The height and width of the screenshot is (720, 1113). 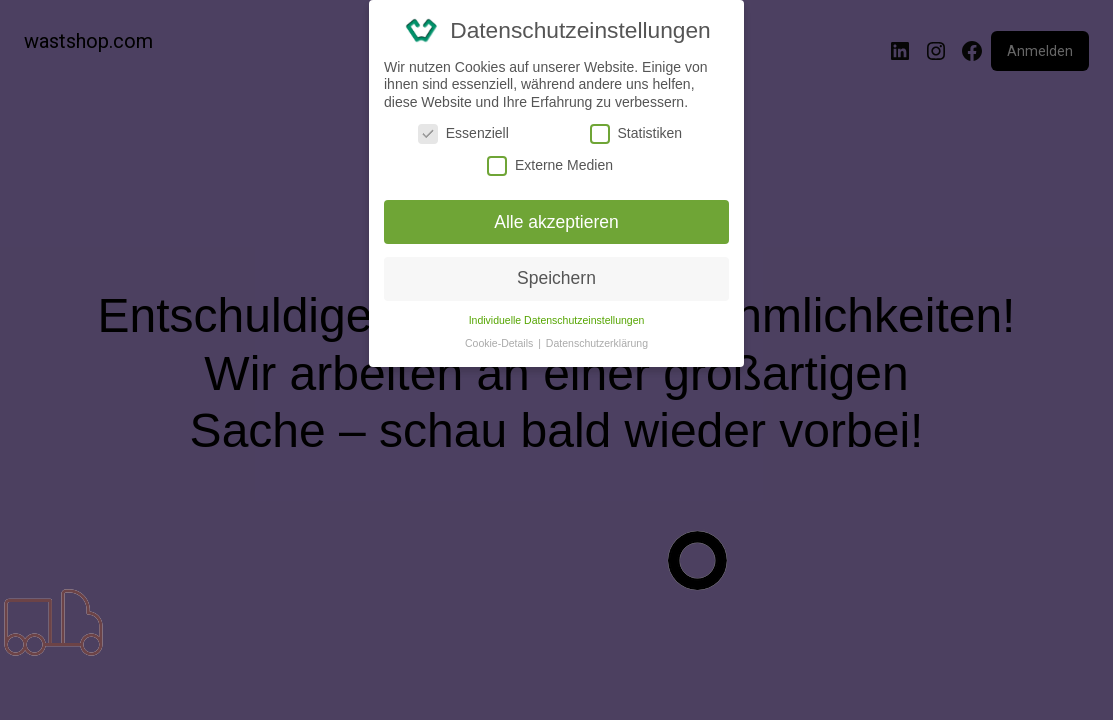 What do you see at coordinates (53, 622) in the screenshot?
I see `view shipping or delivery status` at bounding box center [53, 622].